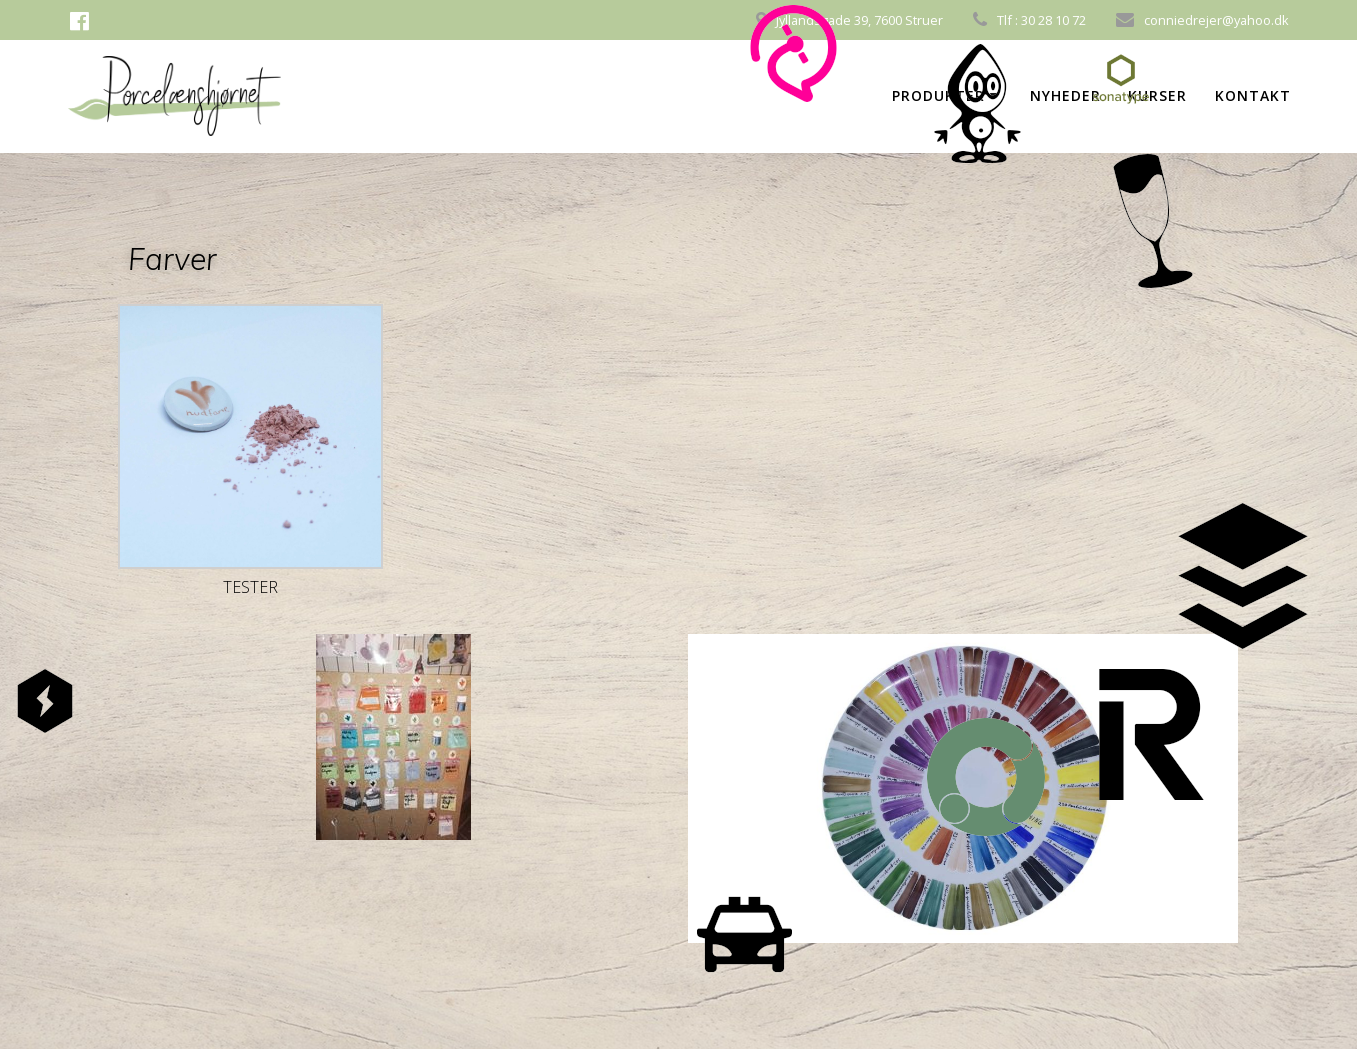  What do you see at coordinates (1151, 734) in the screenshot?
I see `open the Revolut banking app` at bounding box center [1151, 734].